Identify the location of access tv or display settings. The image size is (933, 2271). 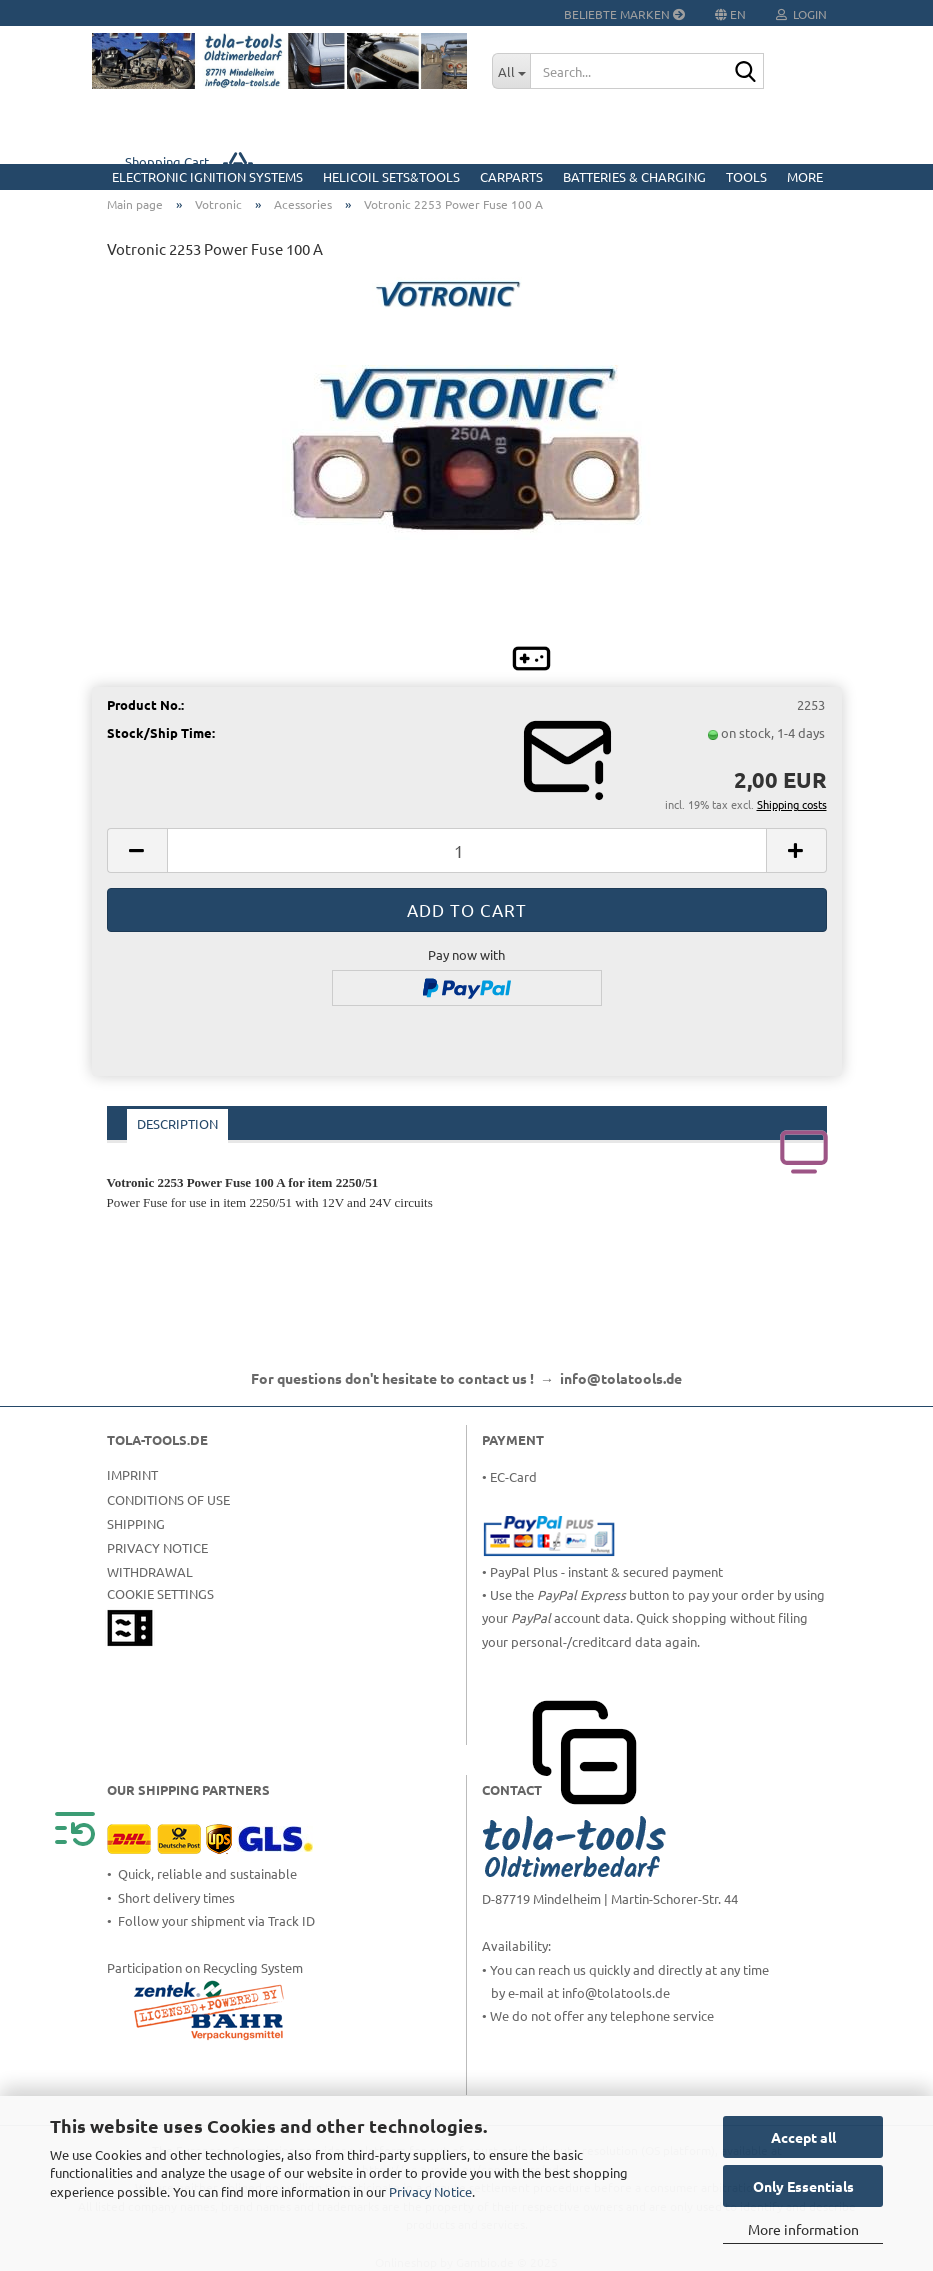
(804, 1152).